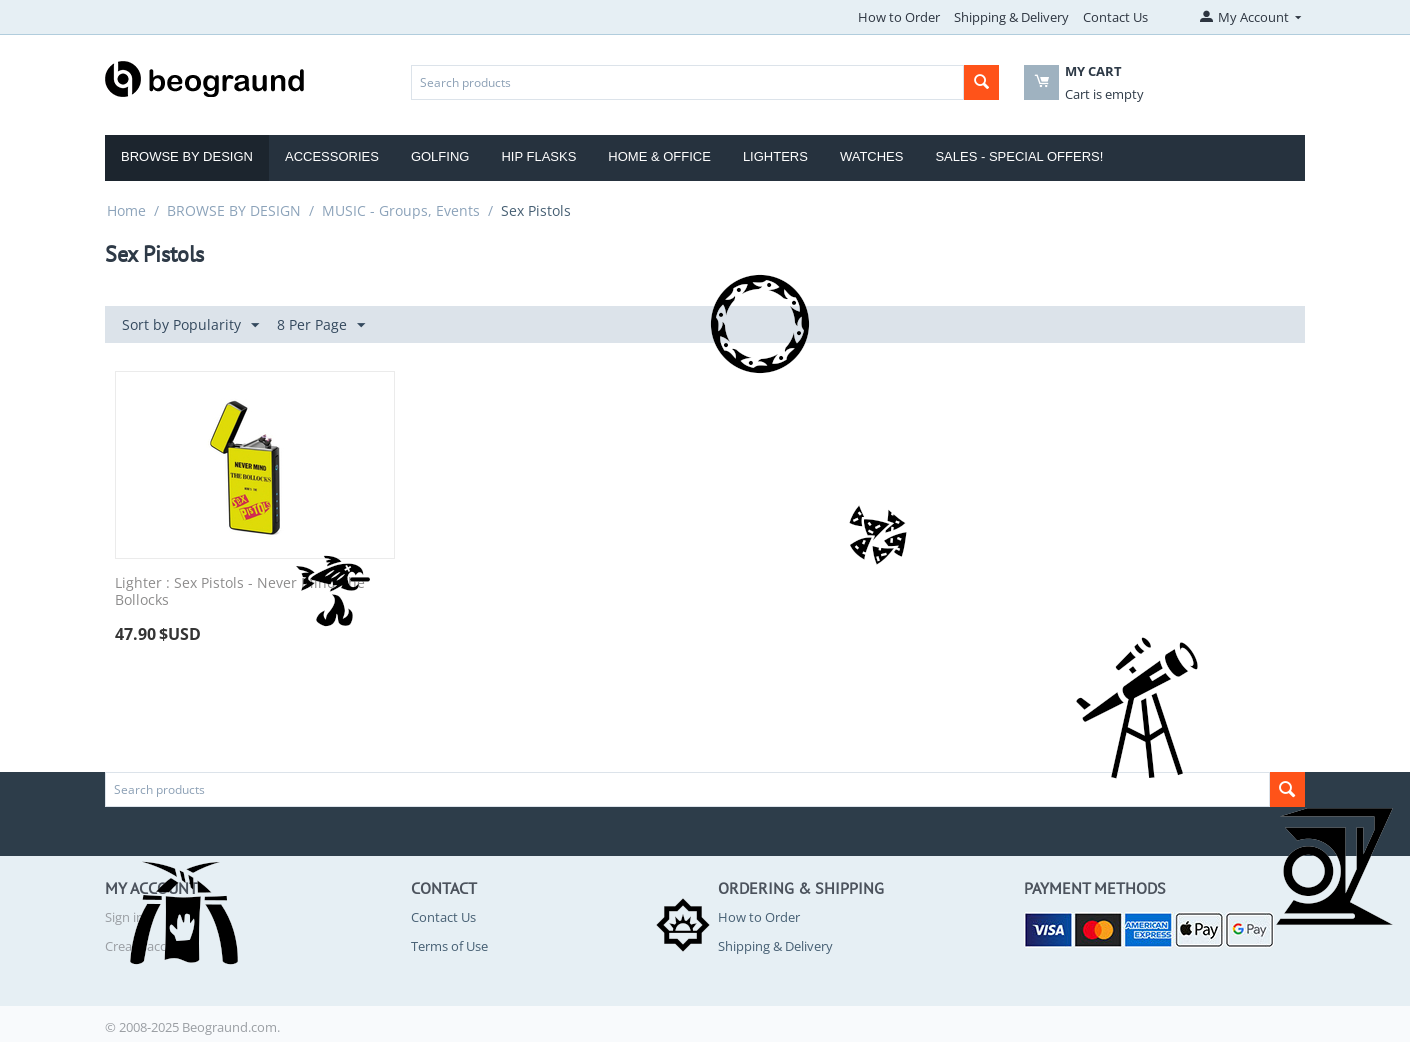  What do you see at coordinates (760, 324) in the screenshot?
I see `select chakram as your weapon` at bounding box center [760, 324].